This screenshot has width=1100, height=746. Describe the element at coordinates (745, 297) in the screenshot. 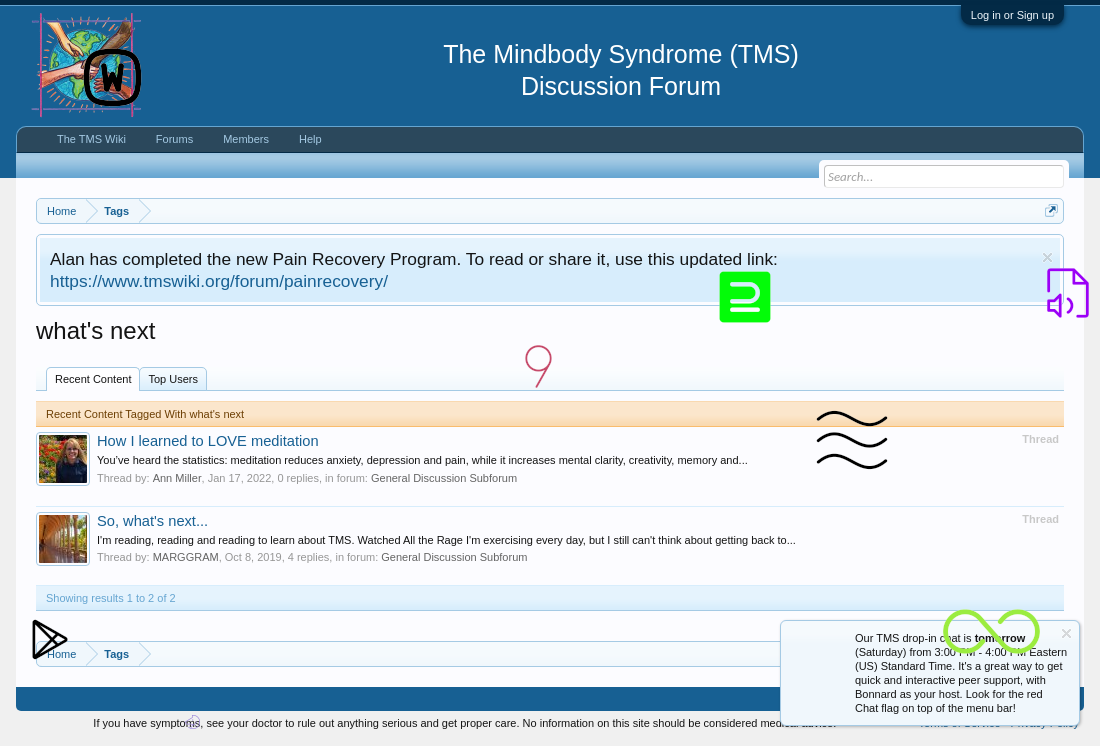

I see `indicates a superset relationship in mathematical notation` at that location.